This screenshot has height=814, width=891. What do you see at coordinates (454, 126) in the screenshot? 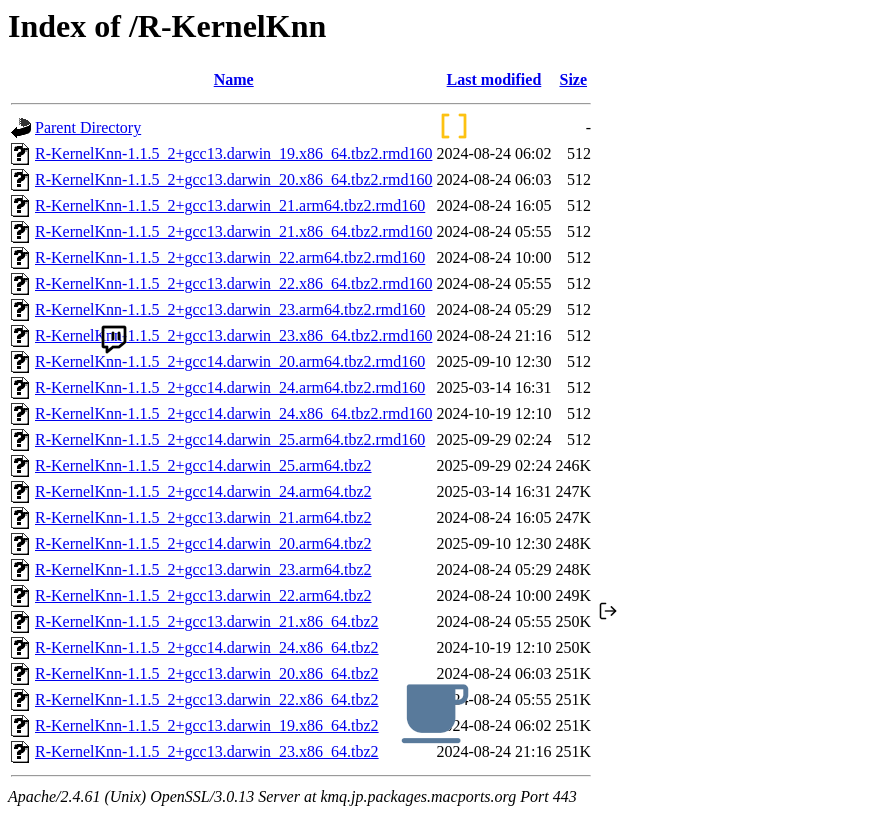
I see `insert code or code block` at bounding box center [454, 126].